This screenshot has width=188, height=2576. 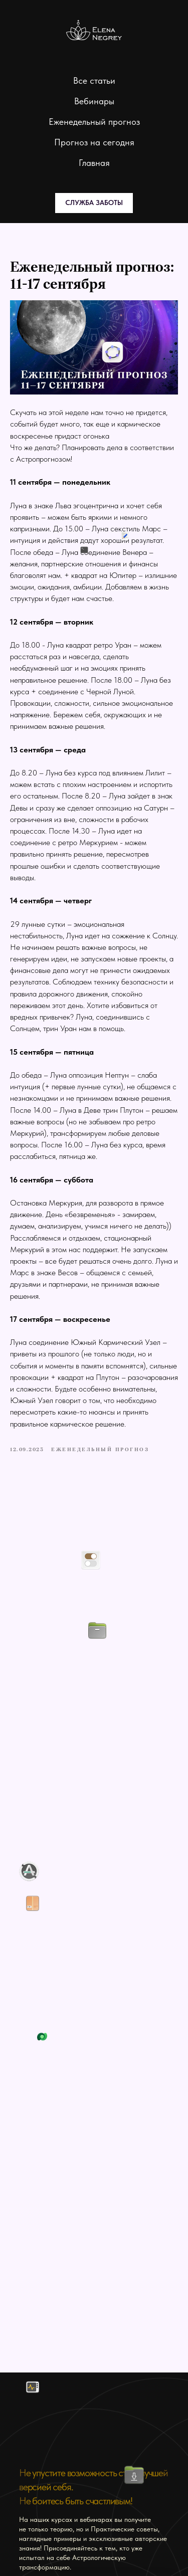 What do you see at coordinates (33, 2387) in the screenshot?
I see `open system monitor application` at bounding box center [33, 2387].